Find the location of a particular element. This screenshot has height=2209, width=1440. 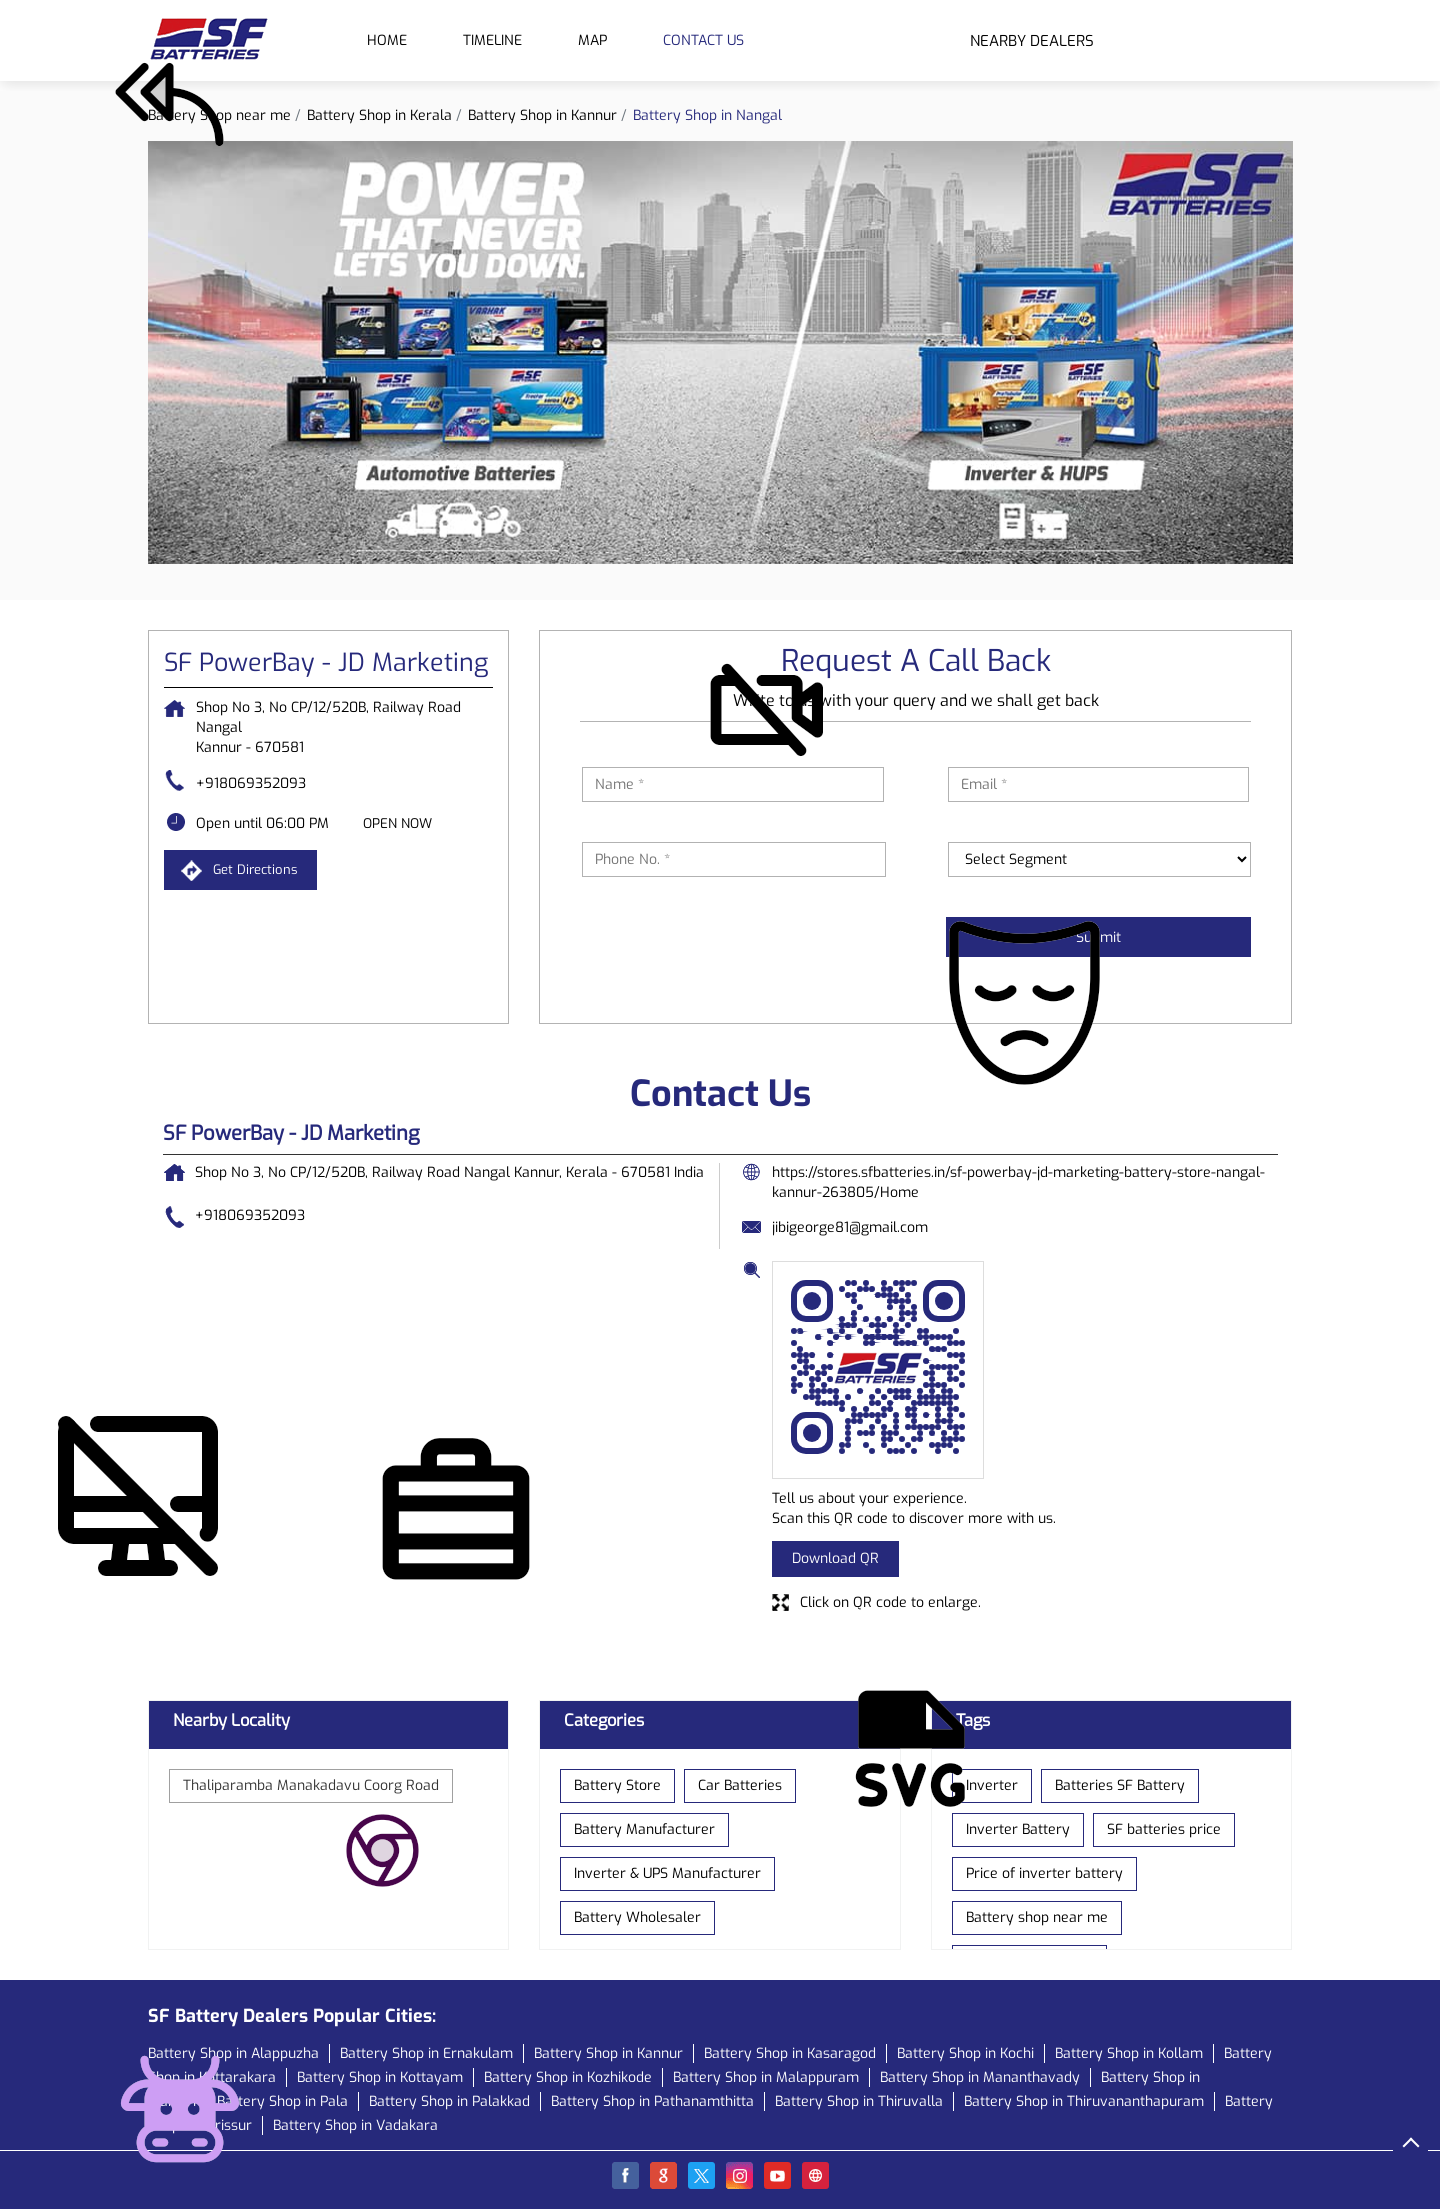

indicates dairy or farm-related content is located at coordinates (180, 2111).